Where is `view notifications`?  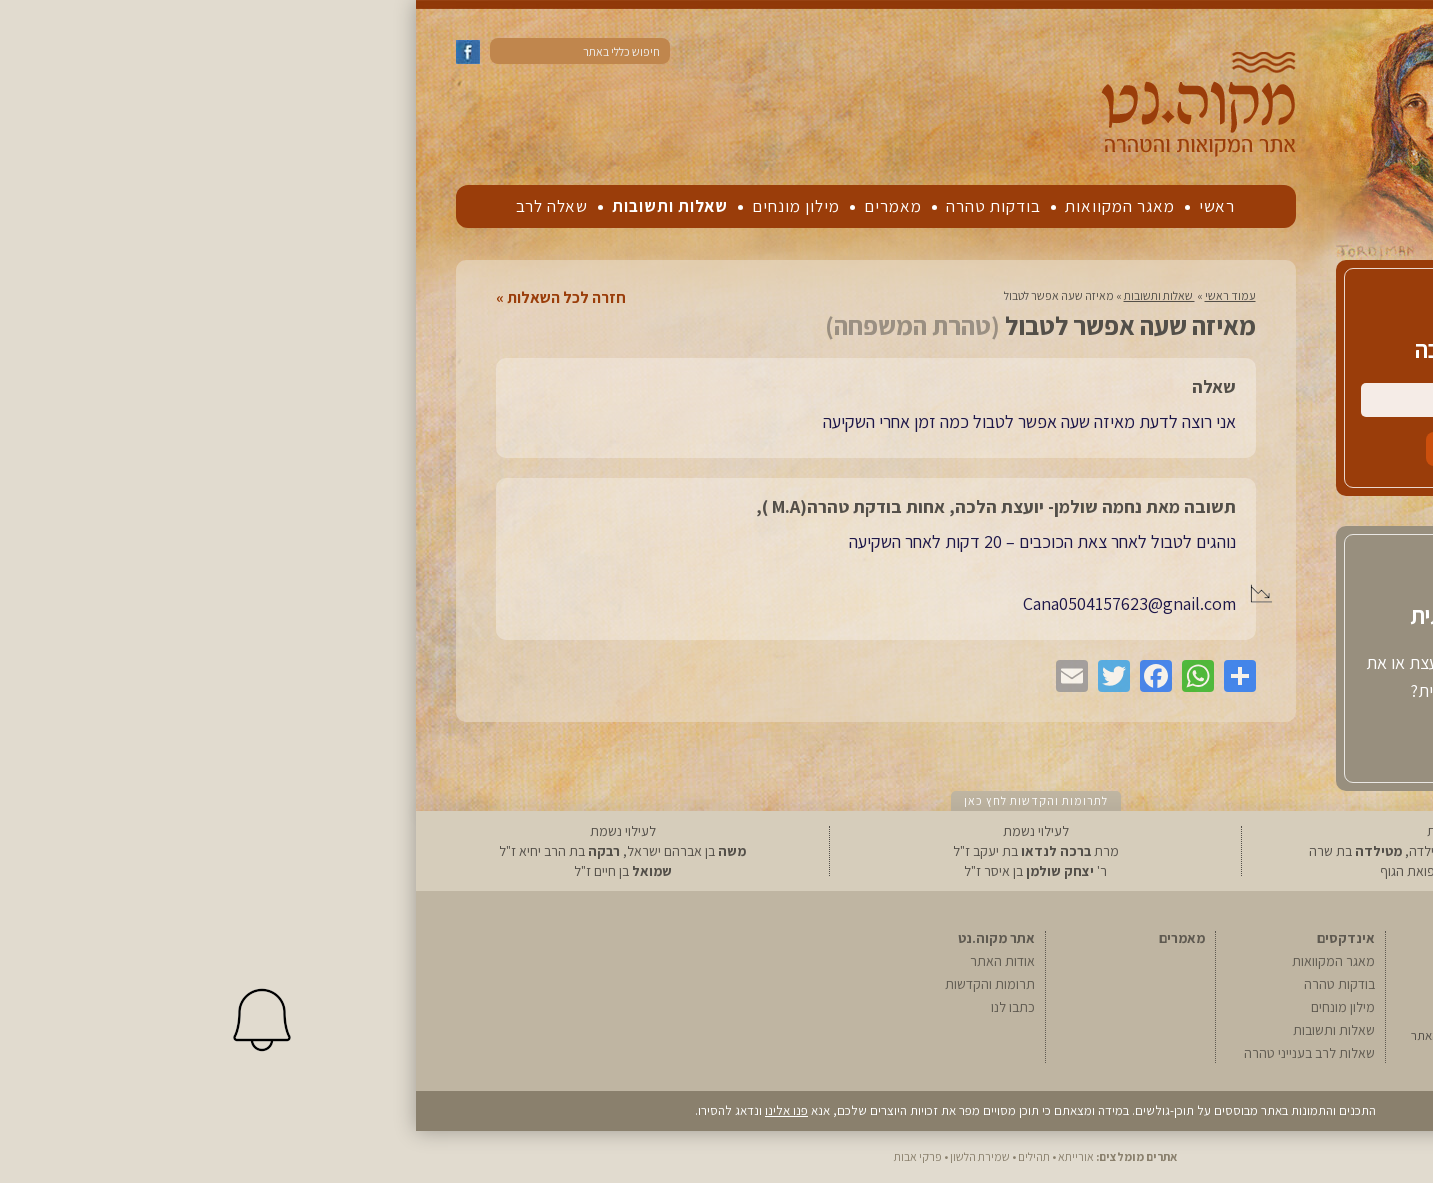 view notifications is located at coordinates (262, 1020).